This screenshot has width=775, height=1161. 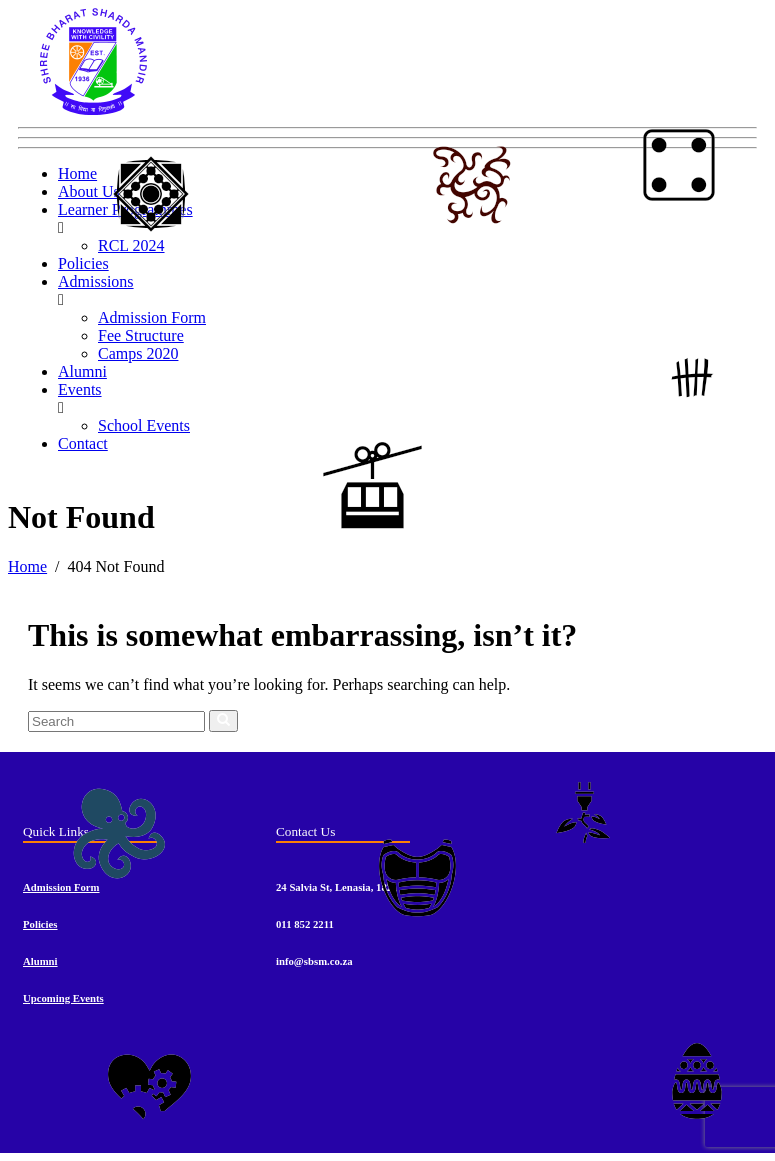 What do you see at coordinates (697, 1081) in the screenshot?
I see `easter or spring seasonal event indicator` at bounding box center [697, 1081].